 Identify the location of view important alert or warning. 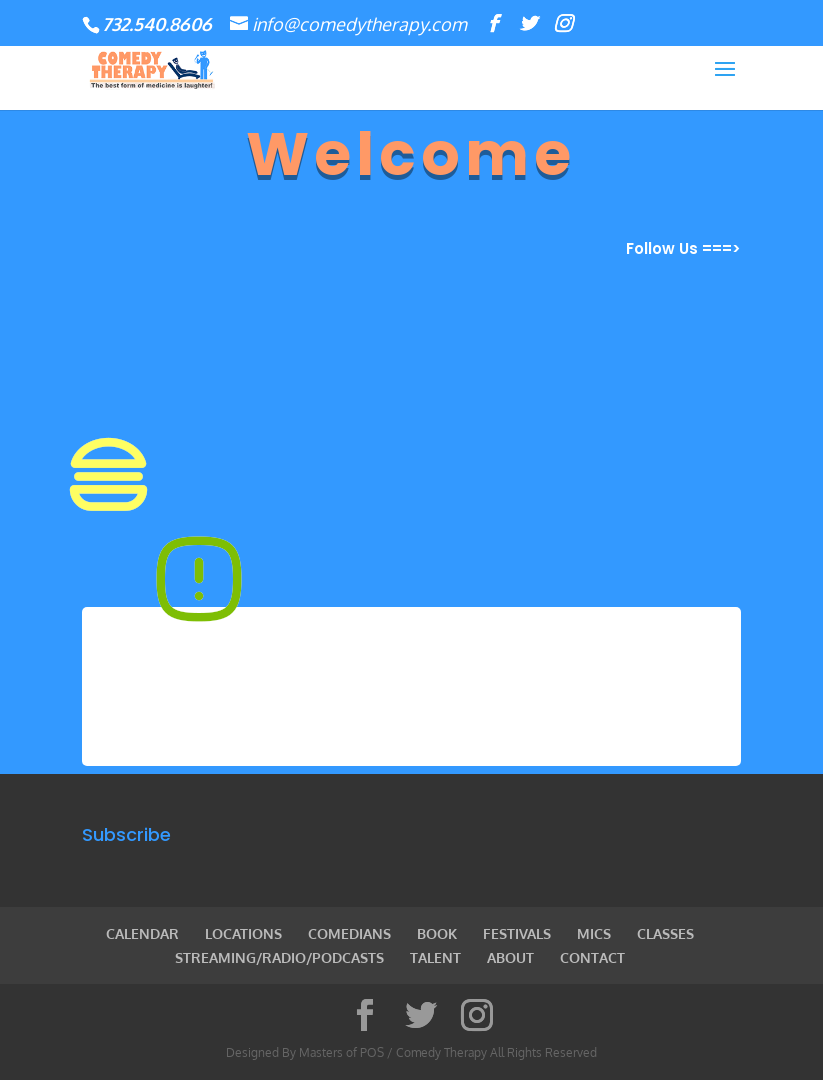
(199, 579).